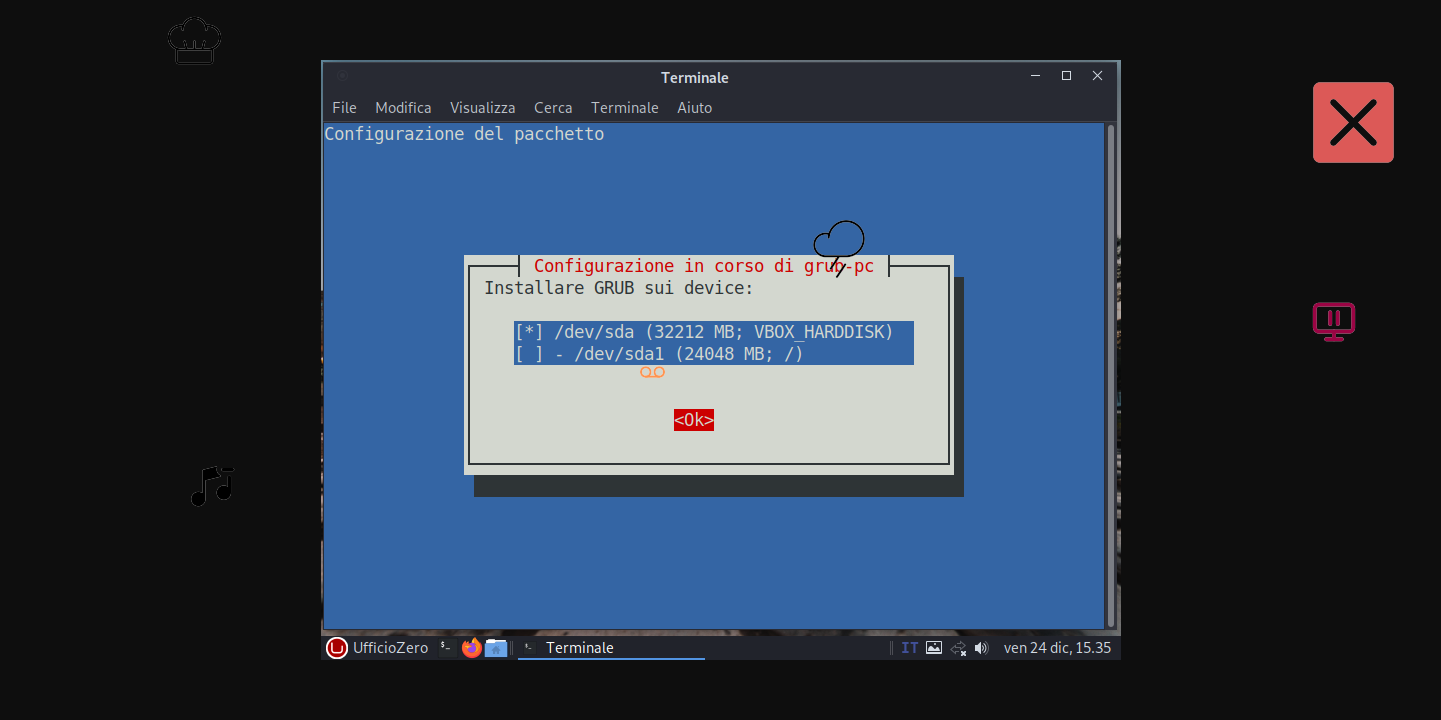 The width and height of the screenshot is (1441, 720). What do you see at coordinates (1334, 322) in the screenshot?
I see `pause media playback on monitor` at bounding box center [1334, 322].